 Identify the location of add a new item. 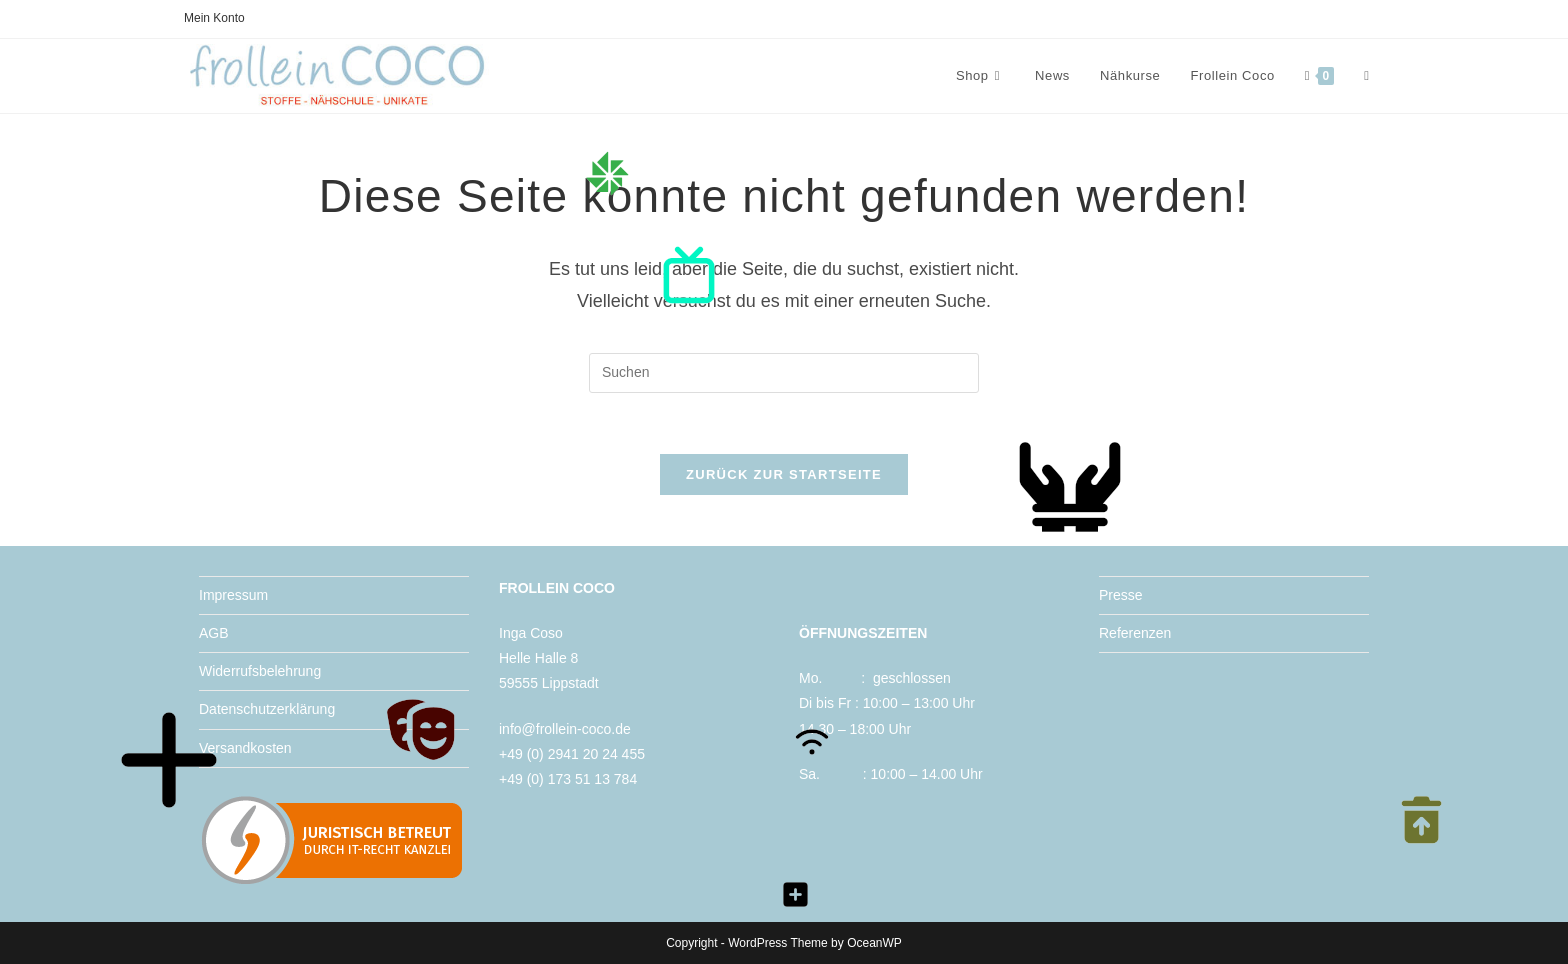
(169, 760).